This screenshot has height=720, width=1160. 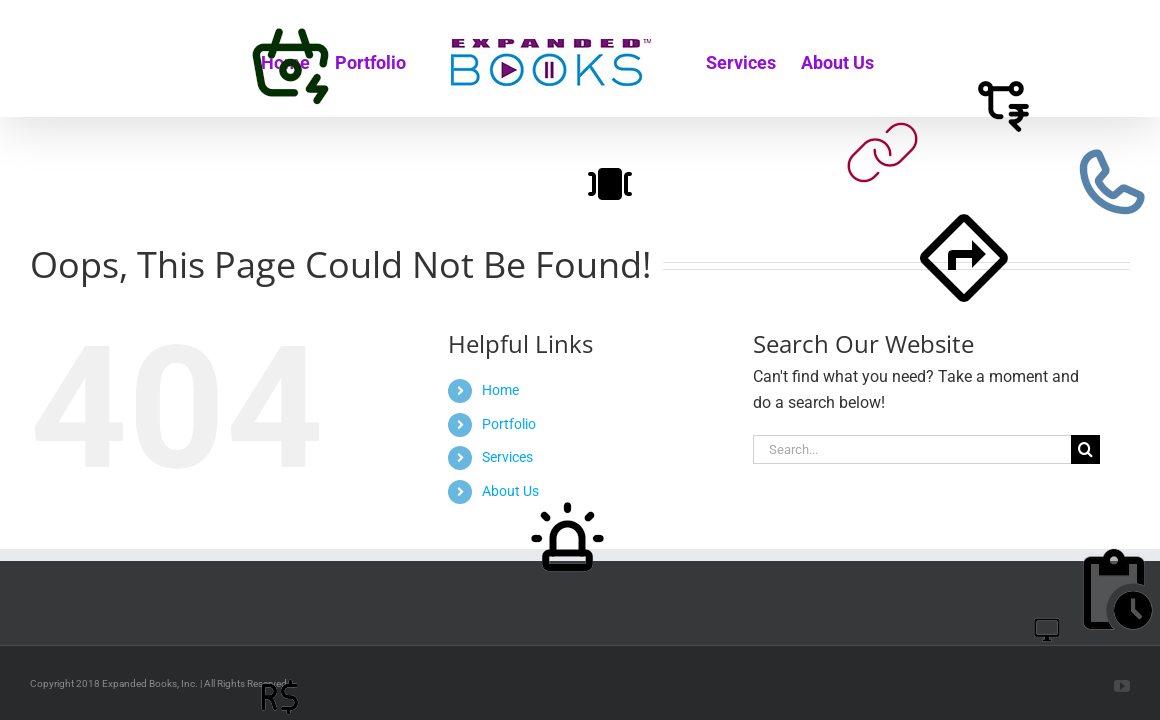 I want to click on quick purchase or express checkout, so click(x=290, y=62).